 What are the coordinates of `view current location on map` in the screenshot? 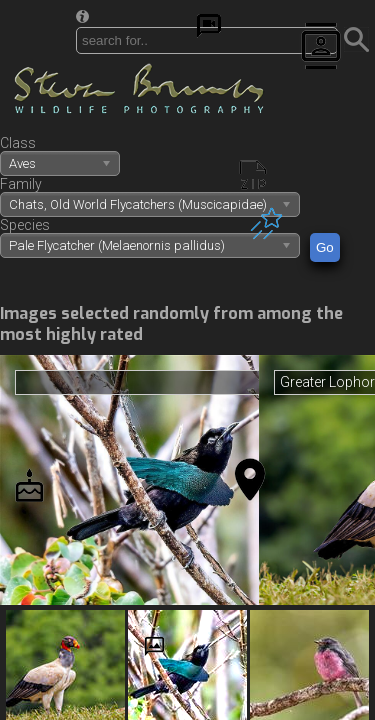 It's located at (250, 480).